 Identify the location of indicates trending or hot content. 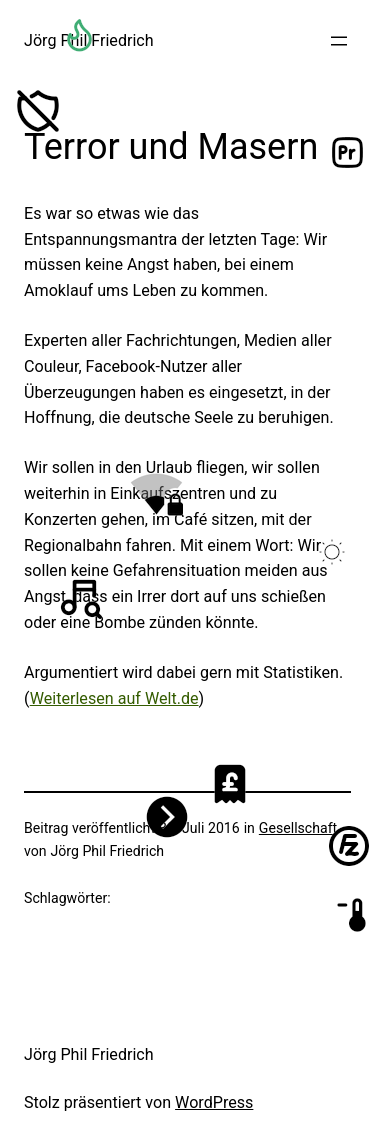
(79, 34).